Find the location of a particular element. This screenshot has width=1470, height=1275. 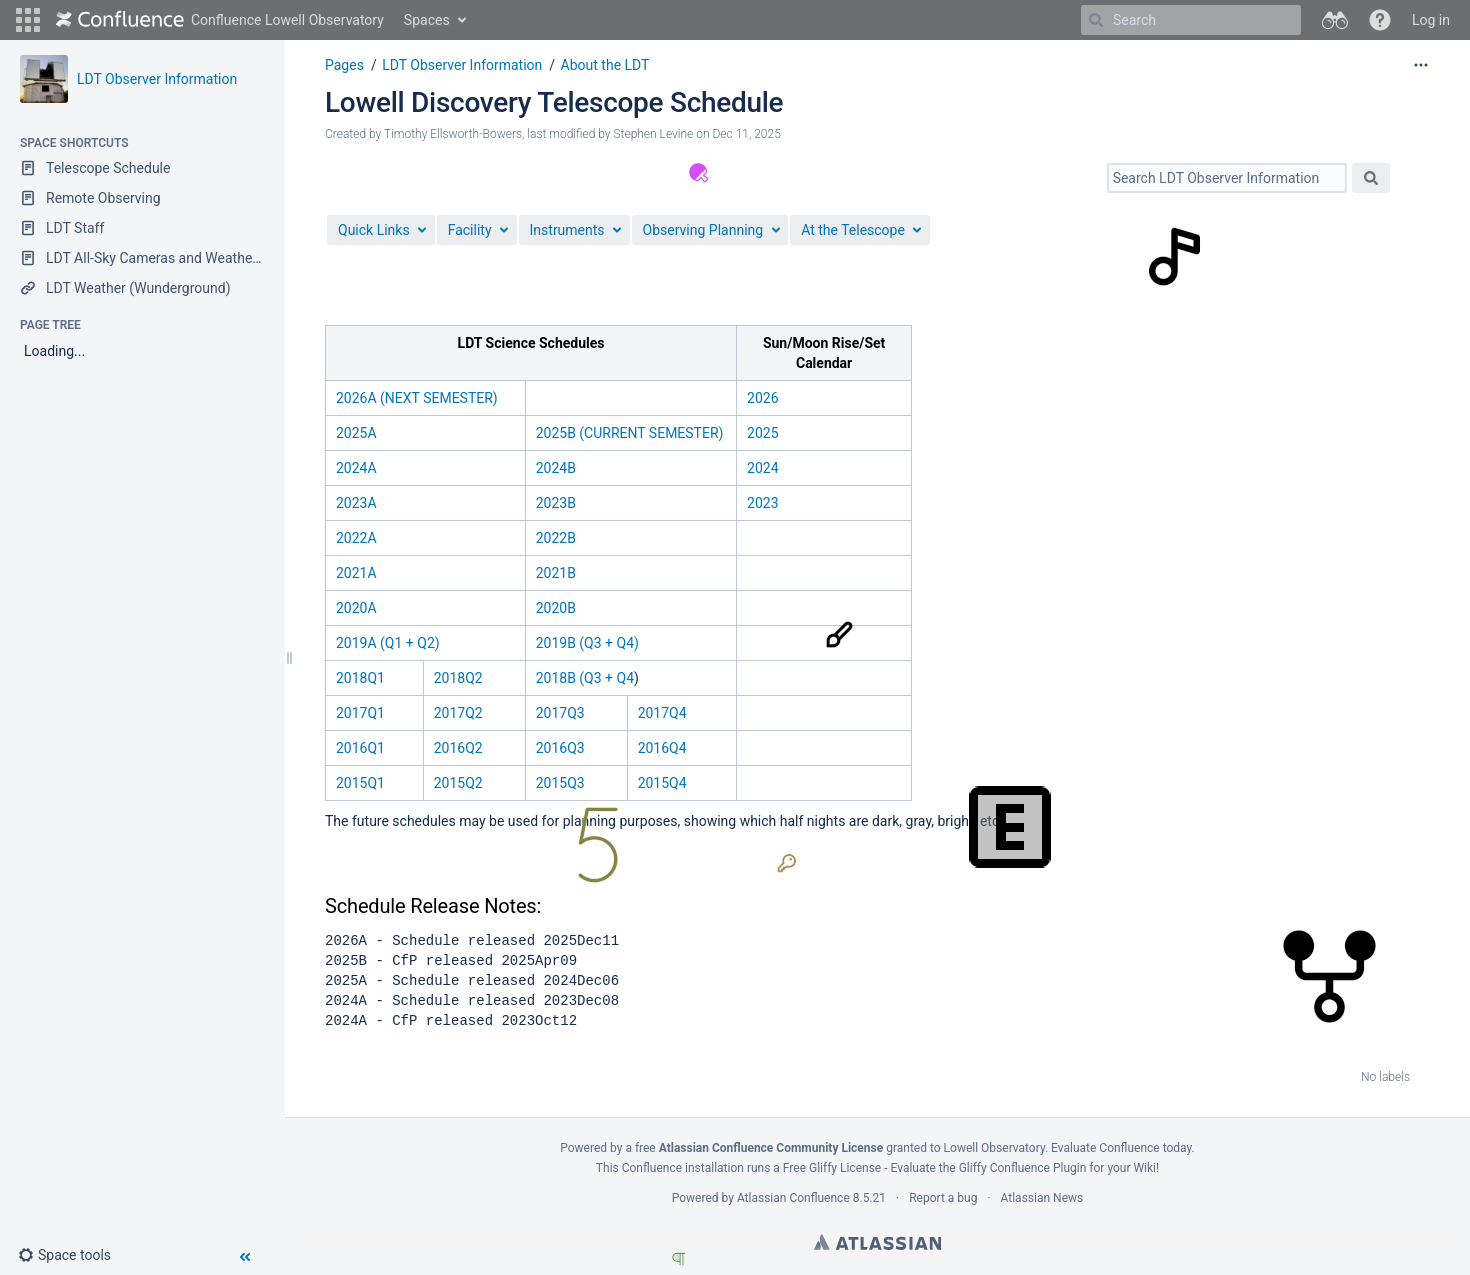

indicates explicit content warning is located at coordinates (1010, 827).